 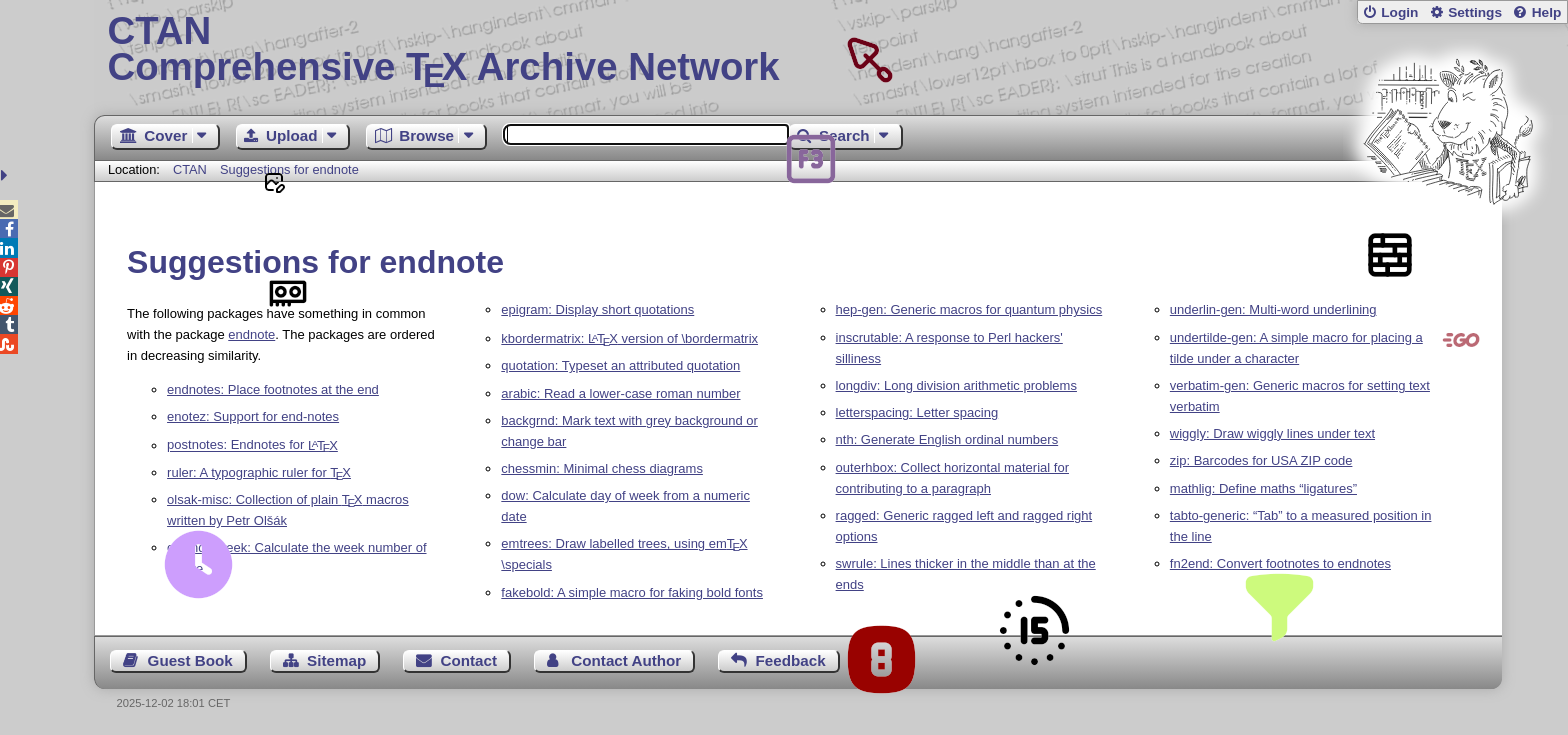 I want to click on edit or modify a photo, so click(x=274, y=182).